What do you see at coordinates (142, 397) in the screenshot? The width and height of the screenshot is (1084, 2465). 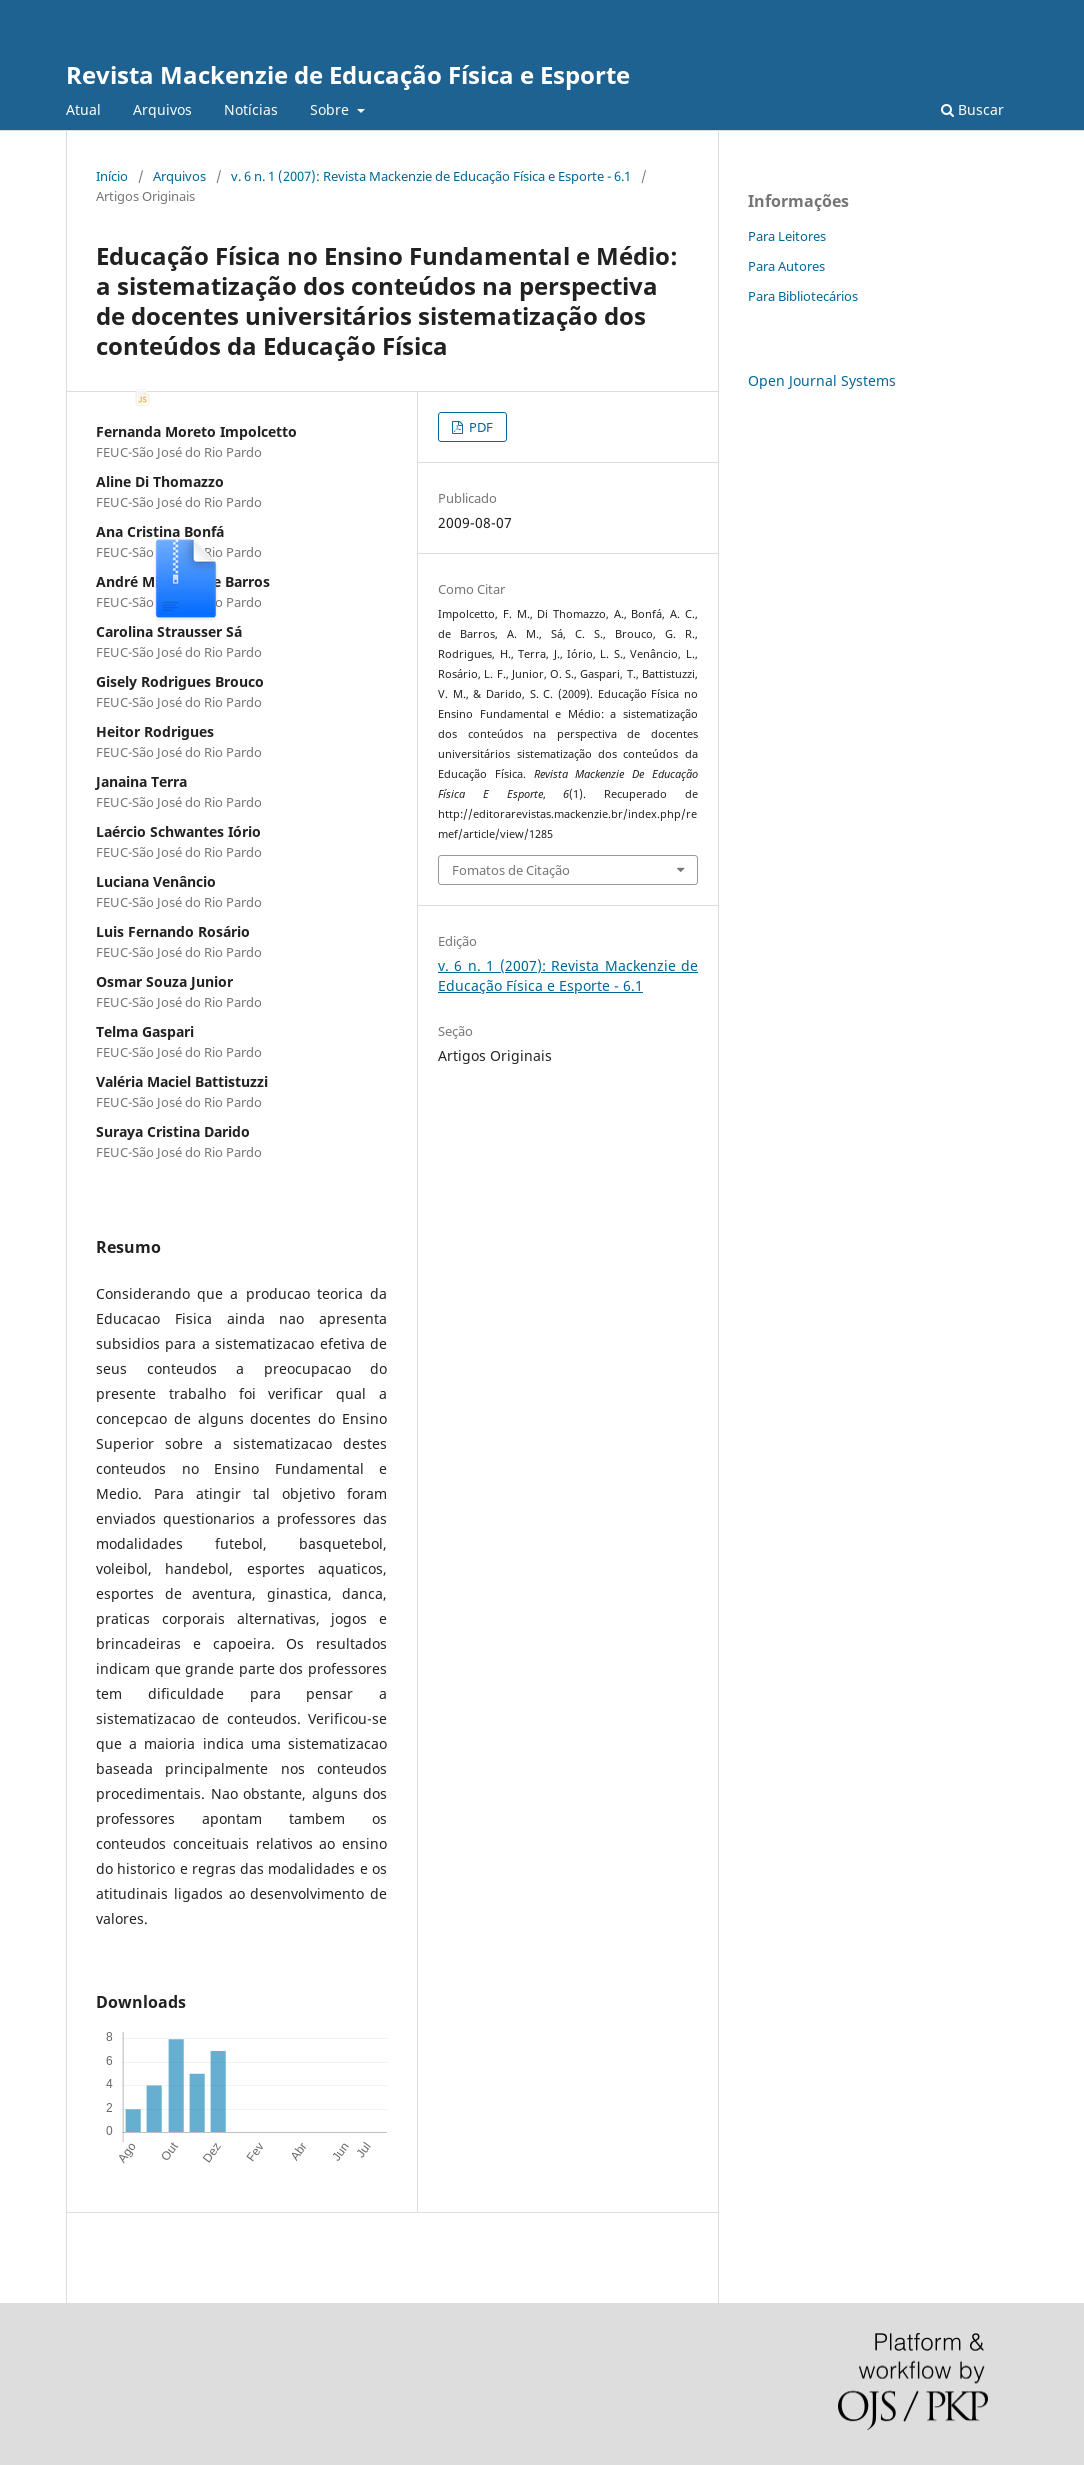 I see `a javascript source code file` at bounding box center [142, 397].